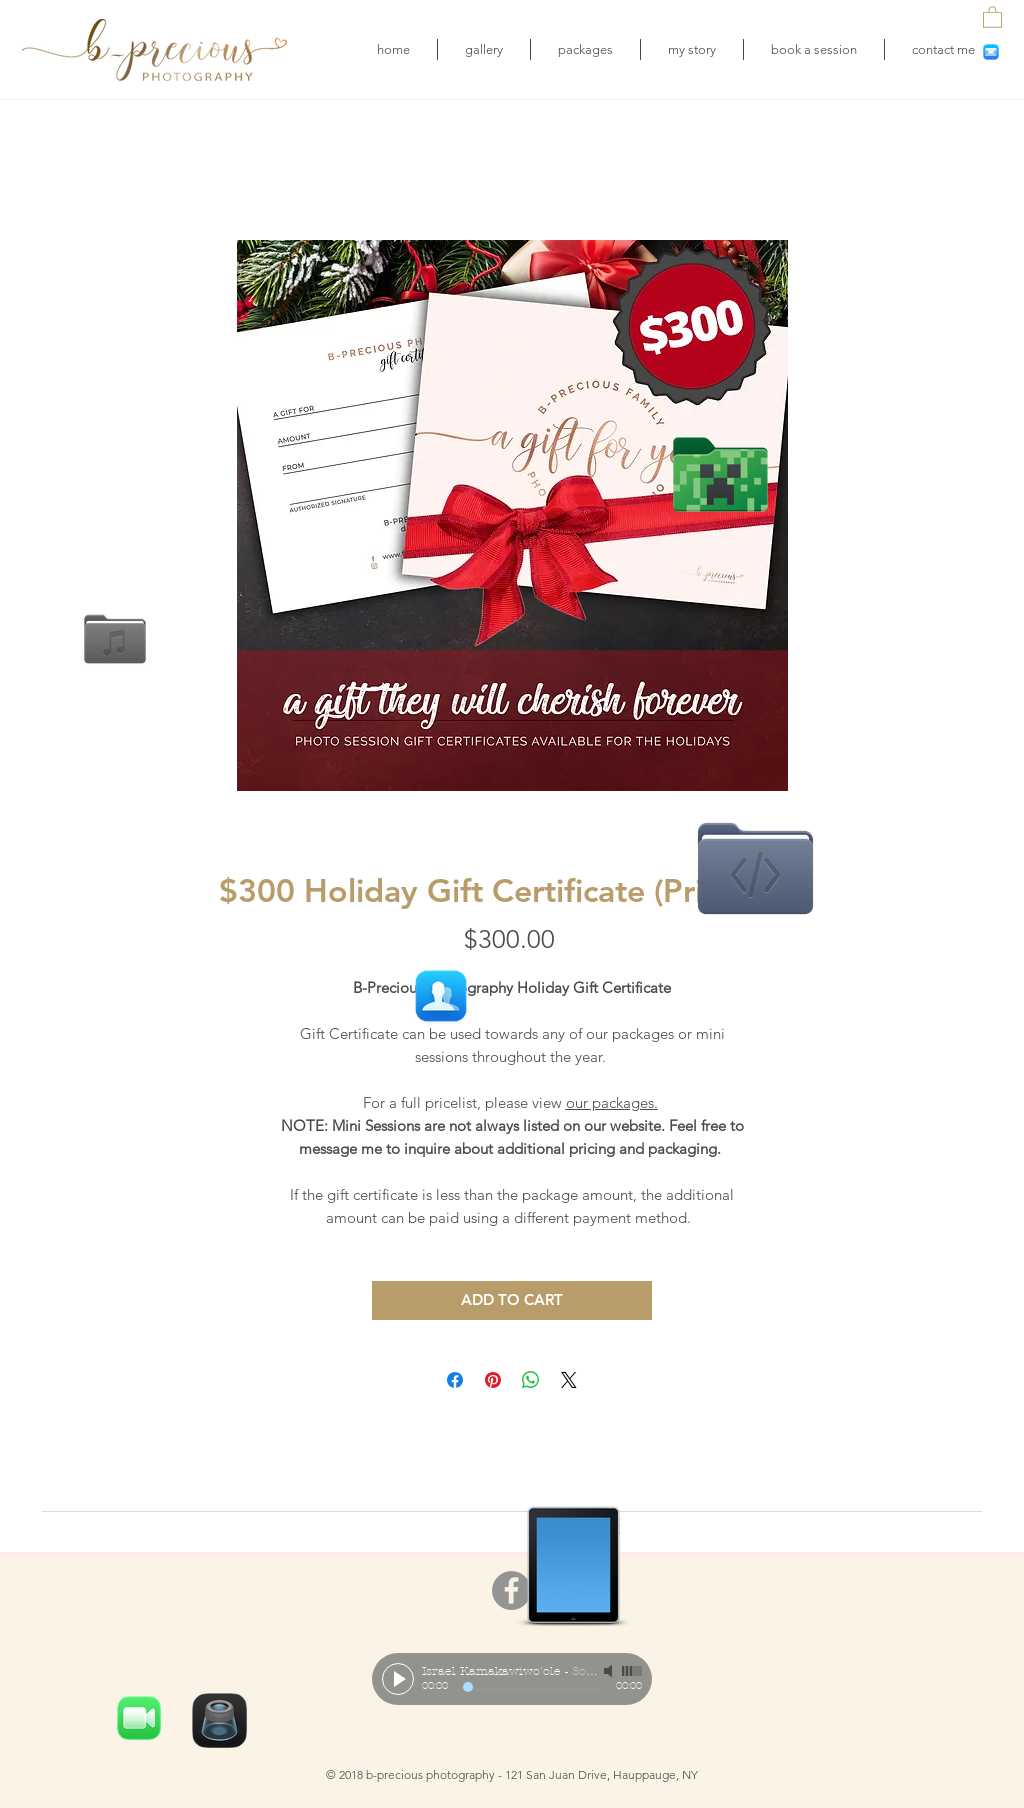 The height and width of the screenshot is (1808, 1024). What do you see at coordinates (991, 52) in the screenshot?
I see `open the mail app` at bounding box center [991, 52].